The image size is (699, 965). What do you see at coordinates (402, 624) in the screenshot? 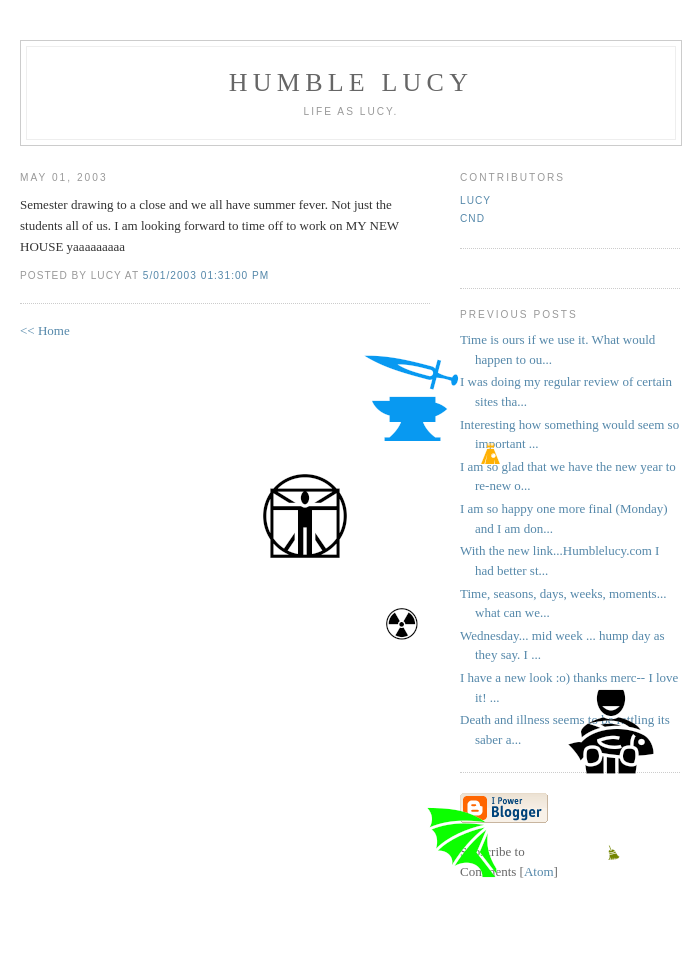
I see `indicates radioactive or hazardous material warning` at bounding box center [402, 624].